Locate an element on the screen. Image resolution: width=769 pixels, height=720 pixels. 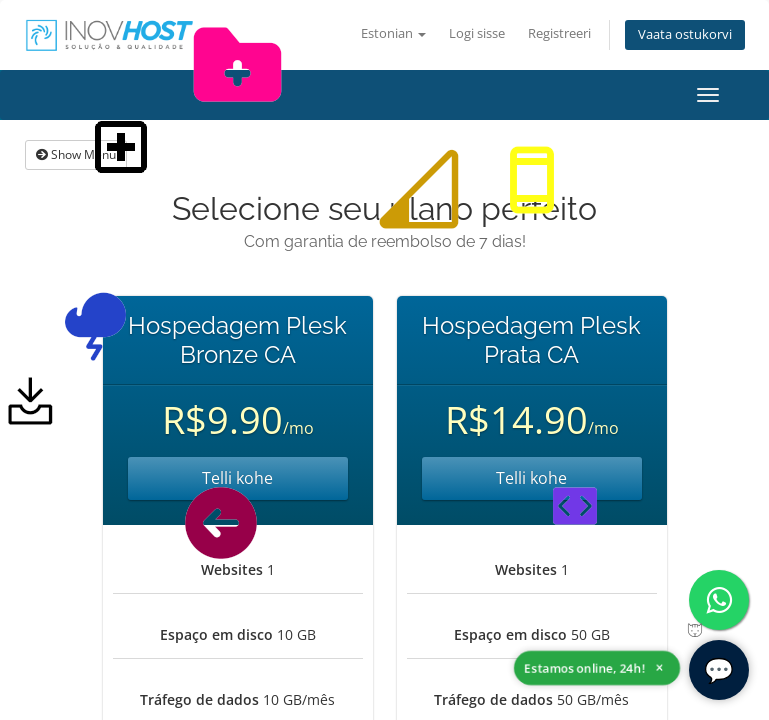
view or edit source code is located at coordinates (575, 506).